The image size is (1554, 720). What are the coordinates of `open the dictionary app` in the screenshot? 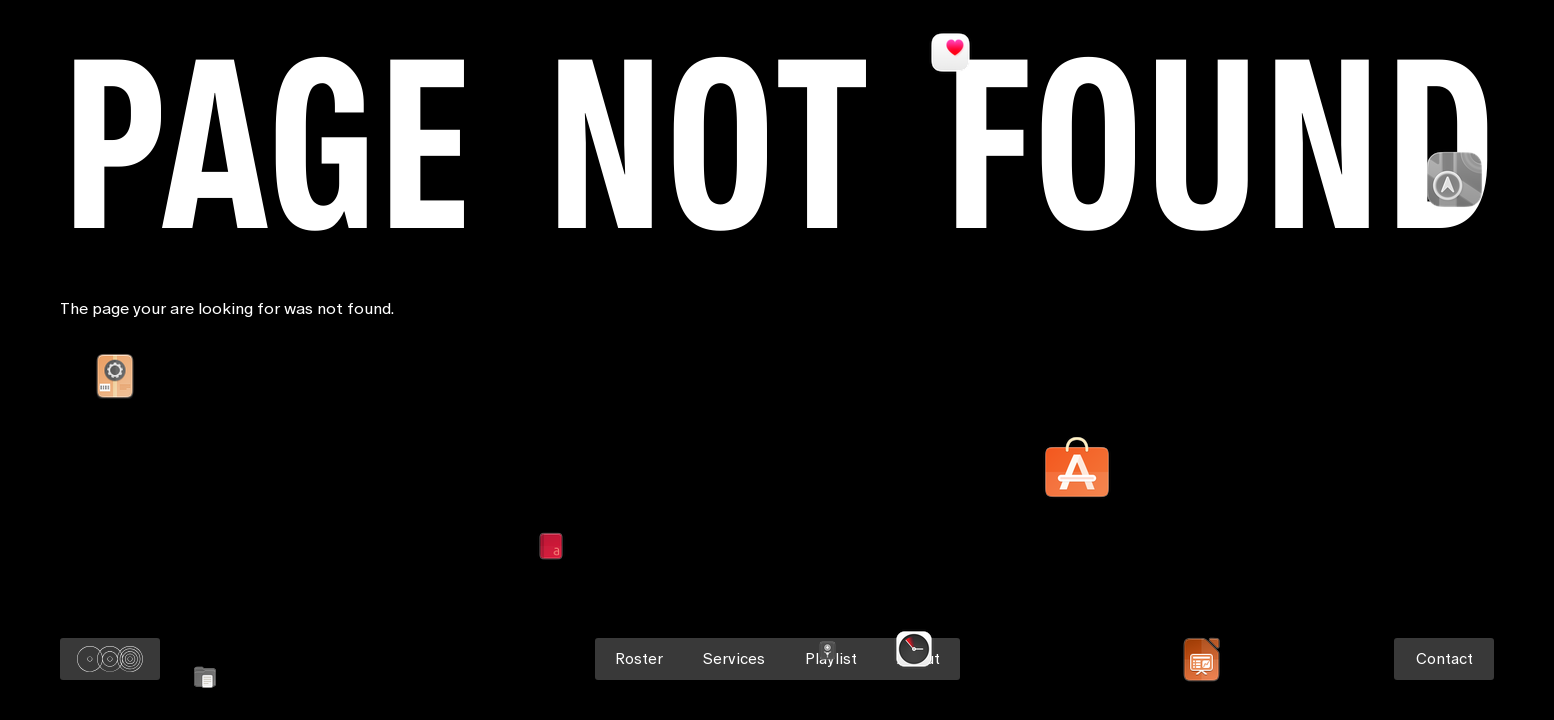 It's located at (551, 546).